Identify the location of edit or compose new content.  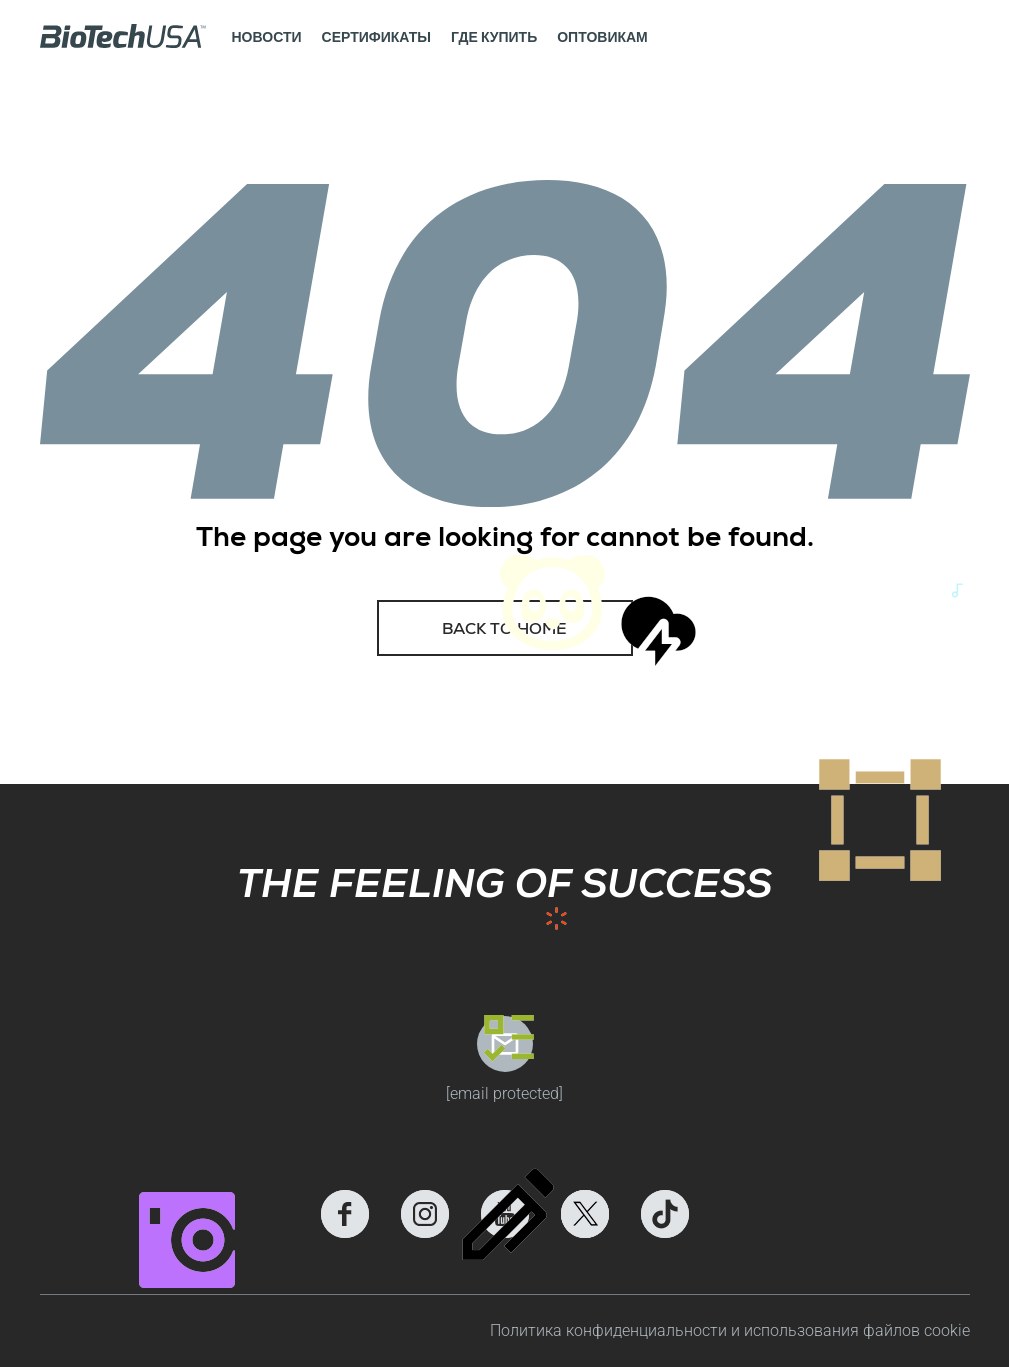
(506, 1216).